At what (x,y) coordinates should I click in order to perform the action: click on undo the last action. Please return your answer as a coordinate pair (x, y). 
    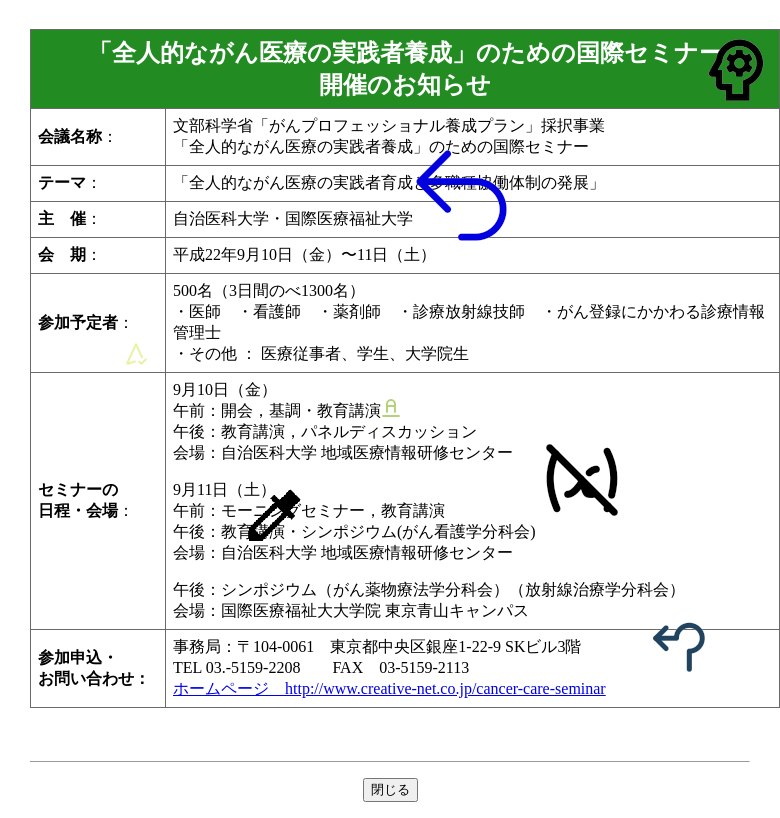
    Looking at the image, I should click on (461, 195).